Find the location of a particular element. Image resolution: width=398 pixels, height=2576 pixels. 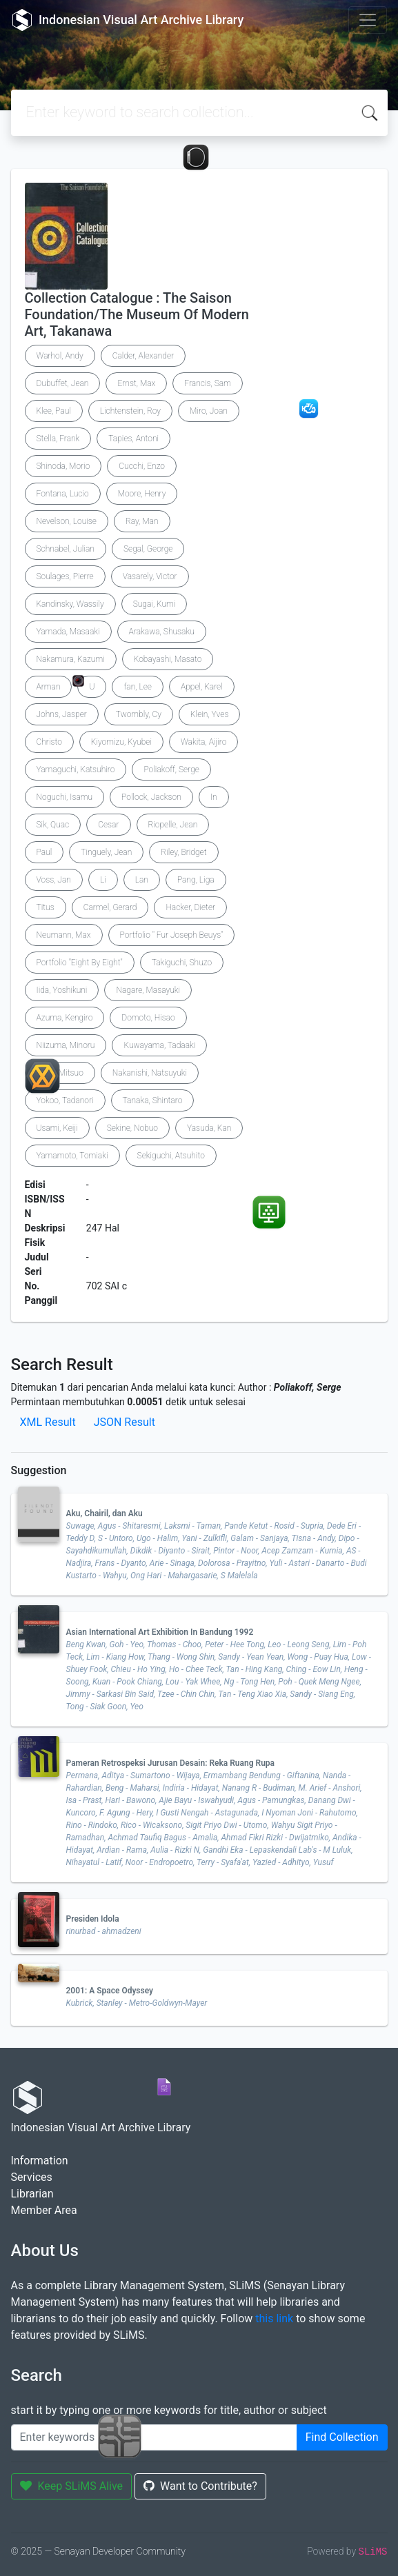

diagnose and troubleshoot SELinux security alerts is located at coordinates (308, 408).